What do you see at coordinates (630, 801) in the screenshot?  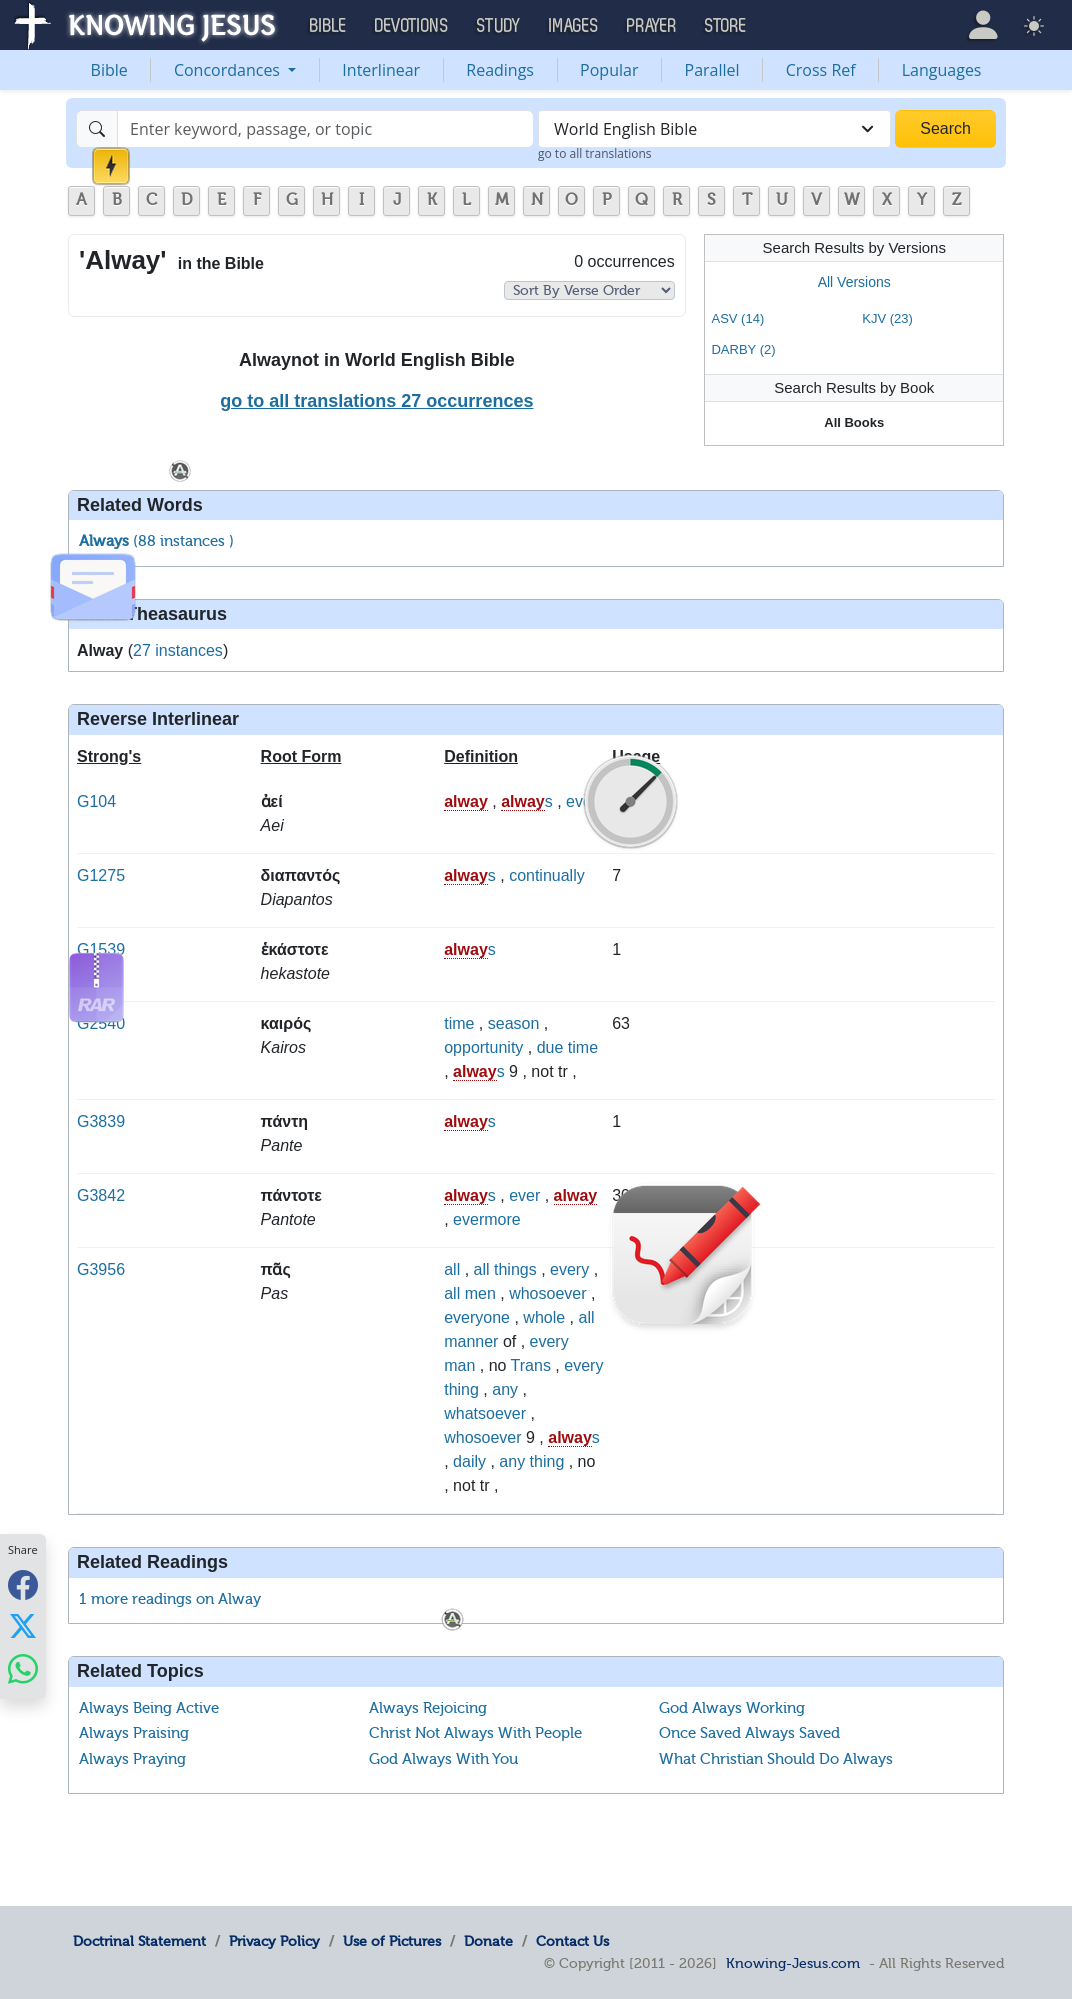 I see `open sysprof system profiler` at bounding box center [630, 801].